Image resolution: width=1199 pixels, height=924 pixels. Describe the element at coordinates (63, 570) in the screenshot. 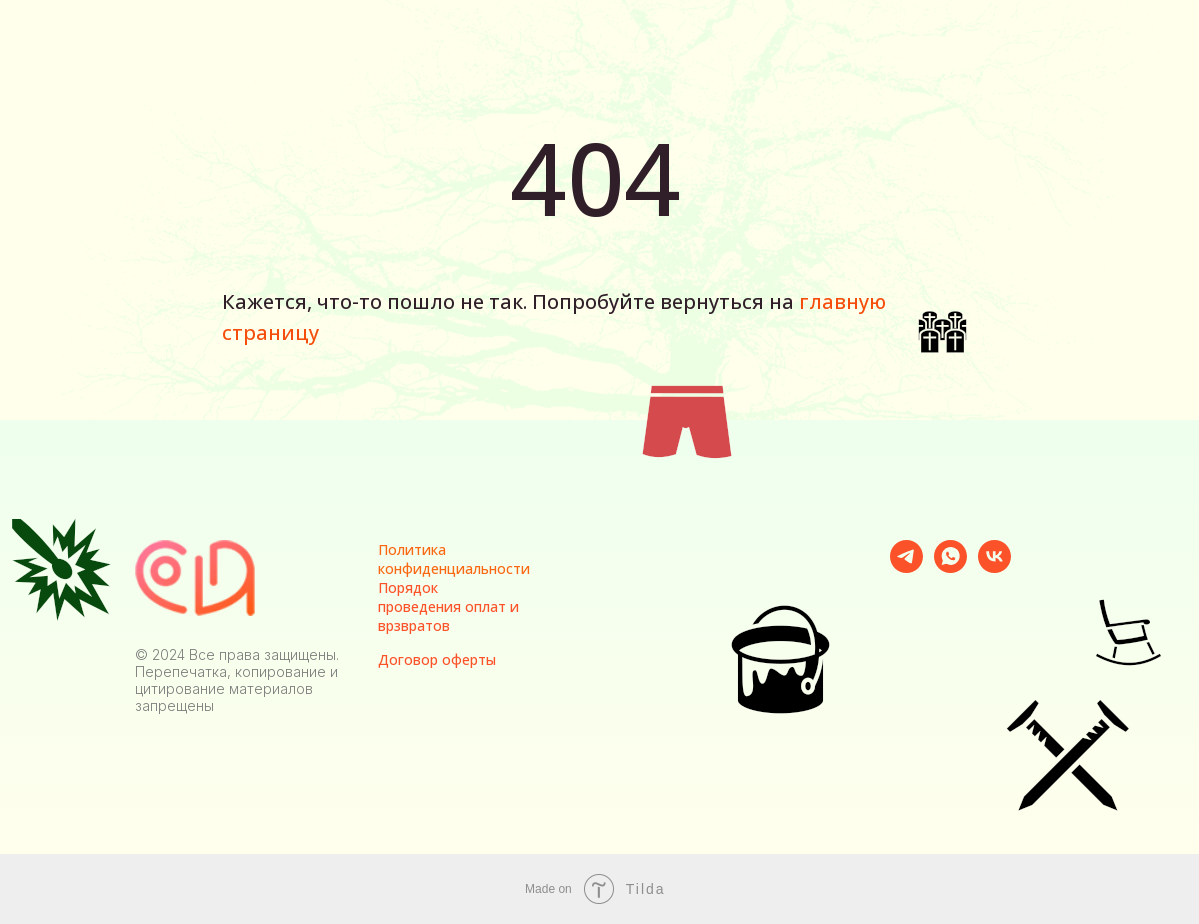

I see `indicates a match strike or ignition action` at that location.